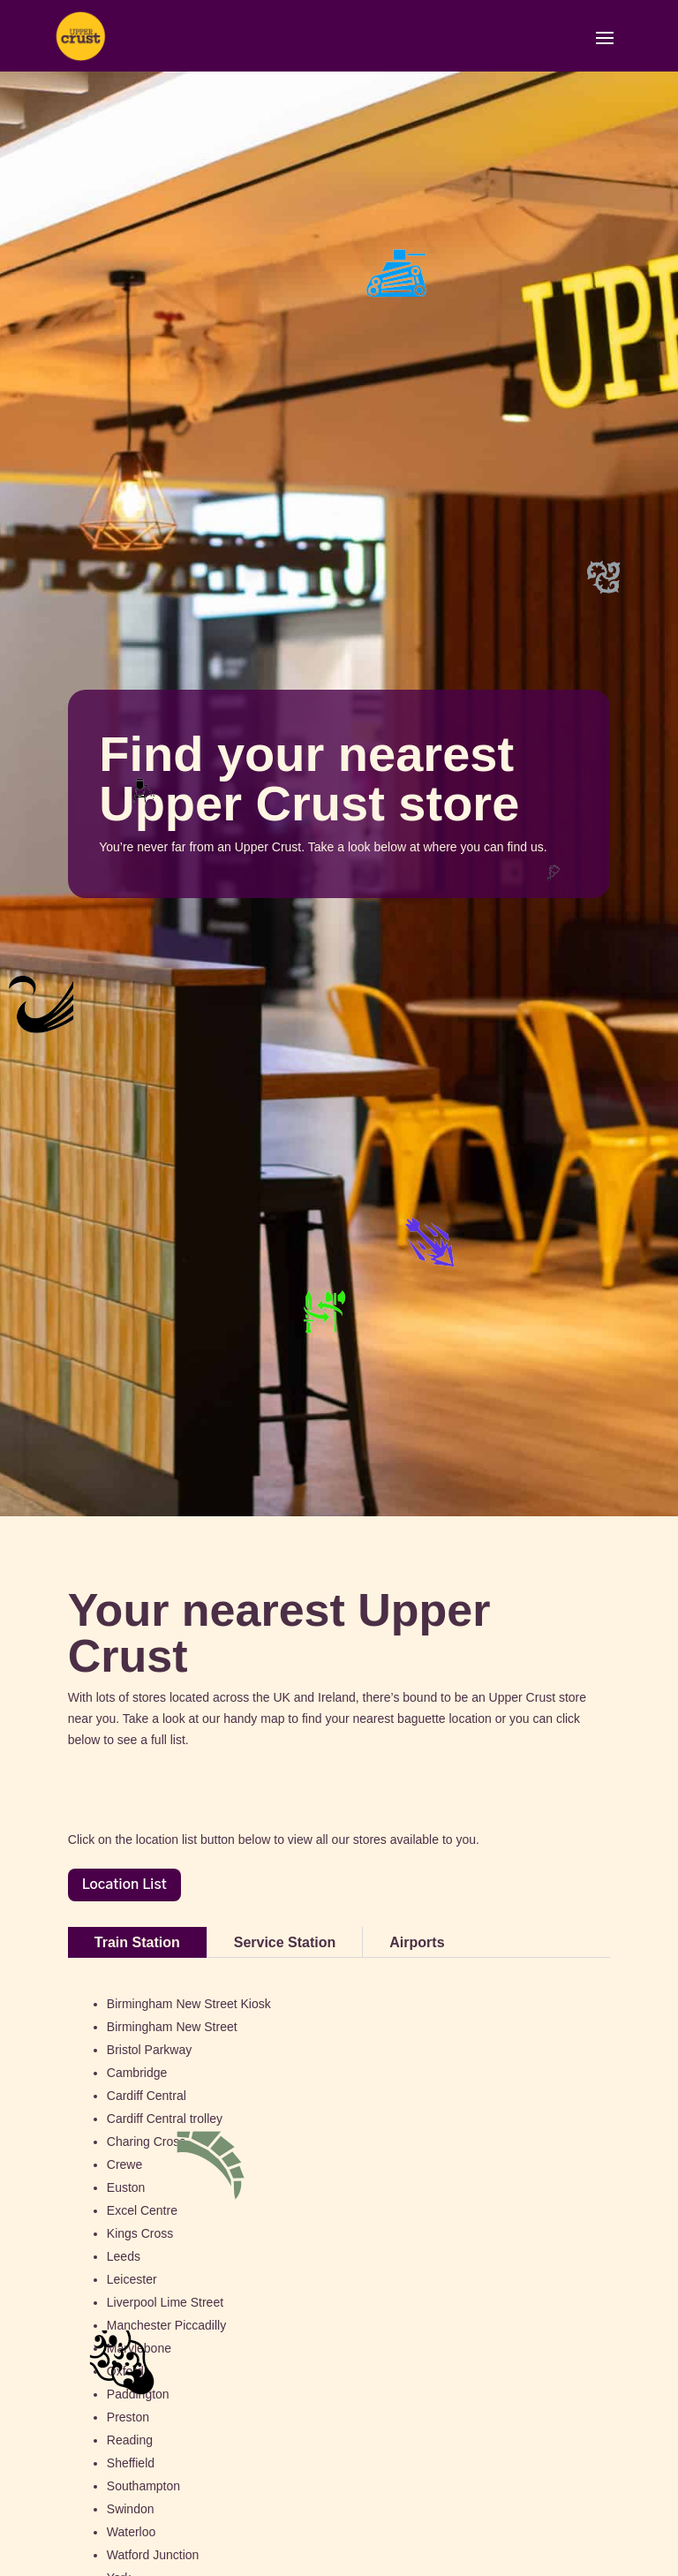 This screenshot has width=678, height=2576. I want to click on activate smoke bomb ability in game, so click(554, 873).